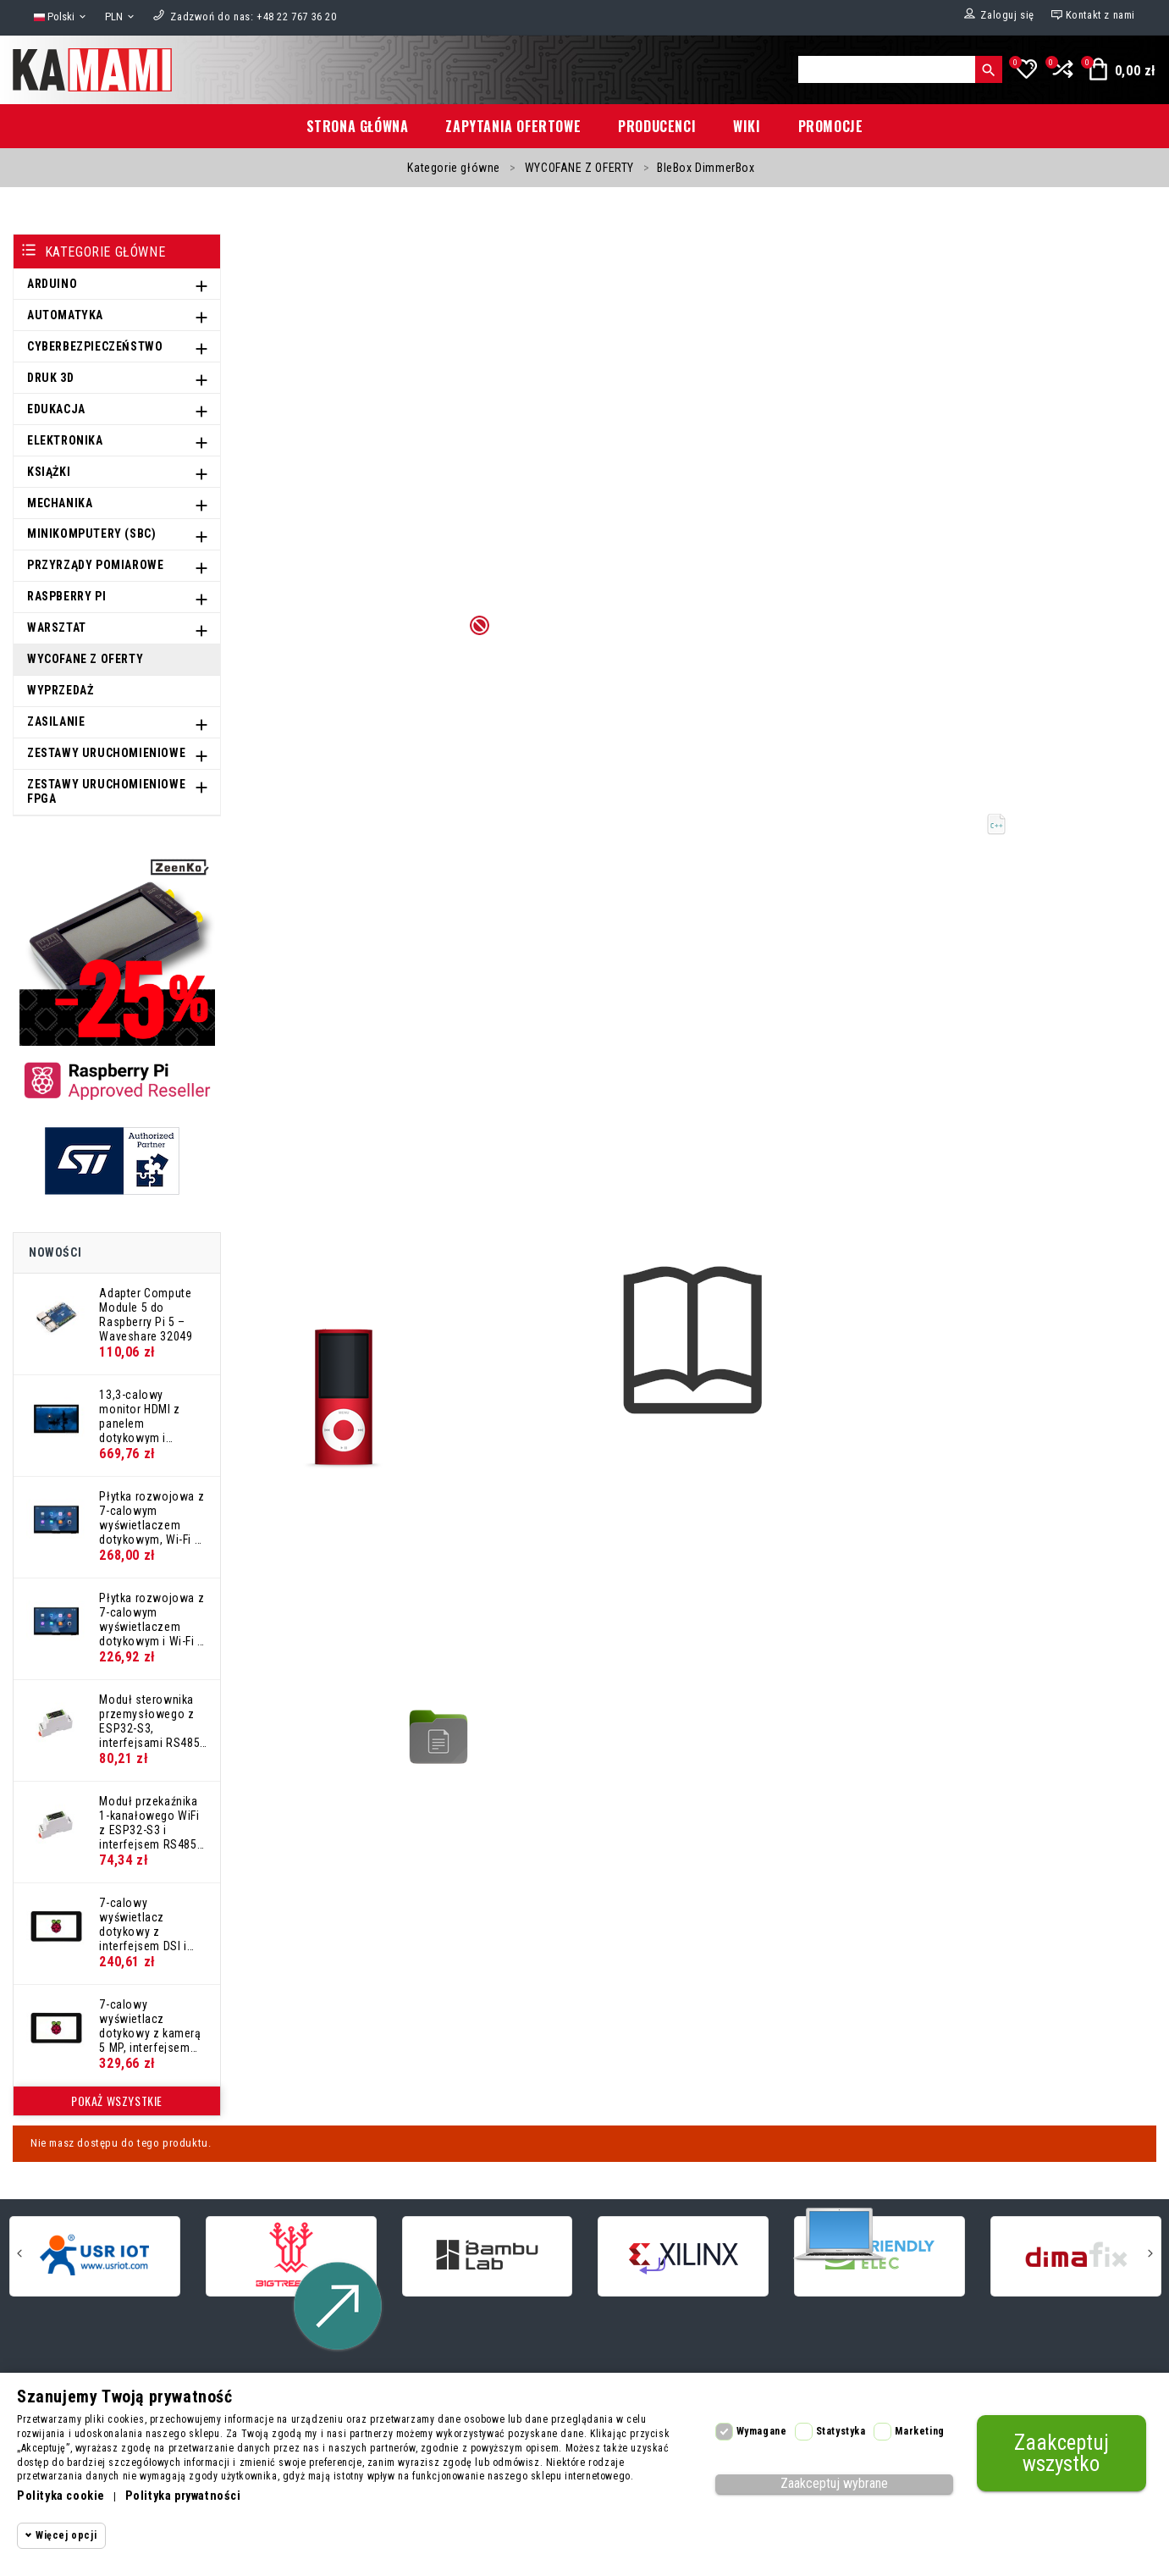 The image size is (1169, 2576). What do you see at coordinates (338, 2306) in the screenshot?
I see `indicates a symbolic link or shortcut to another file` at bounding box center [338, 2306].